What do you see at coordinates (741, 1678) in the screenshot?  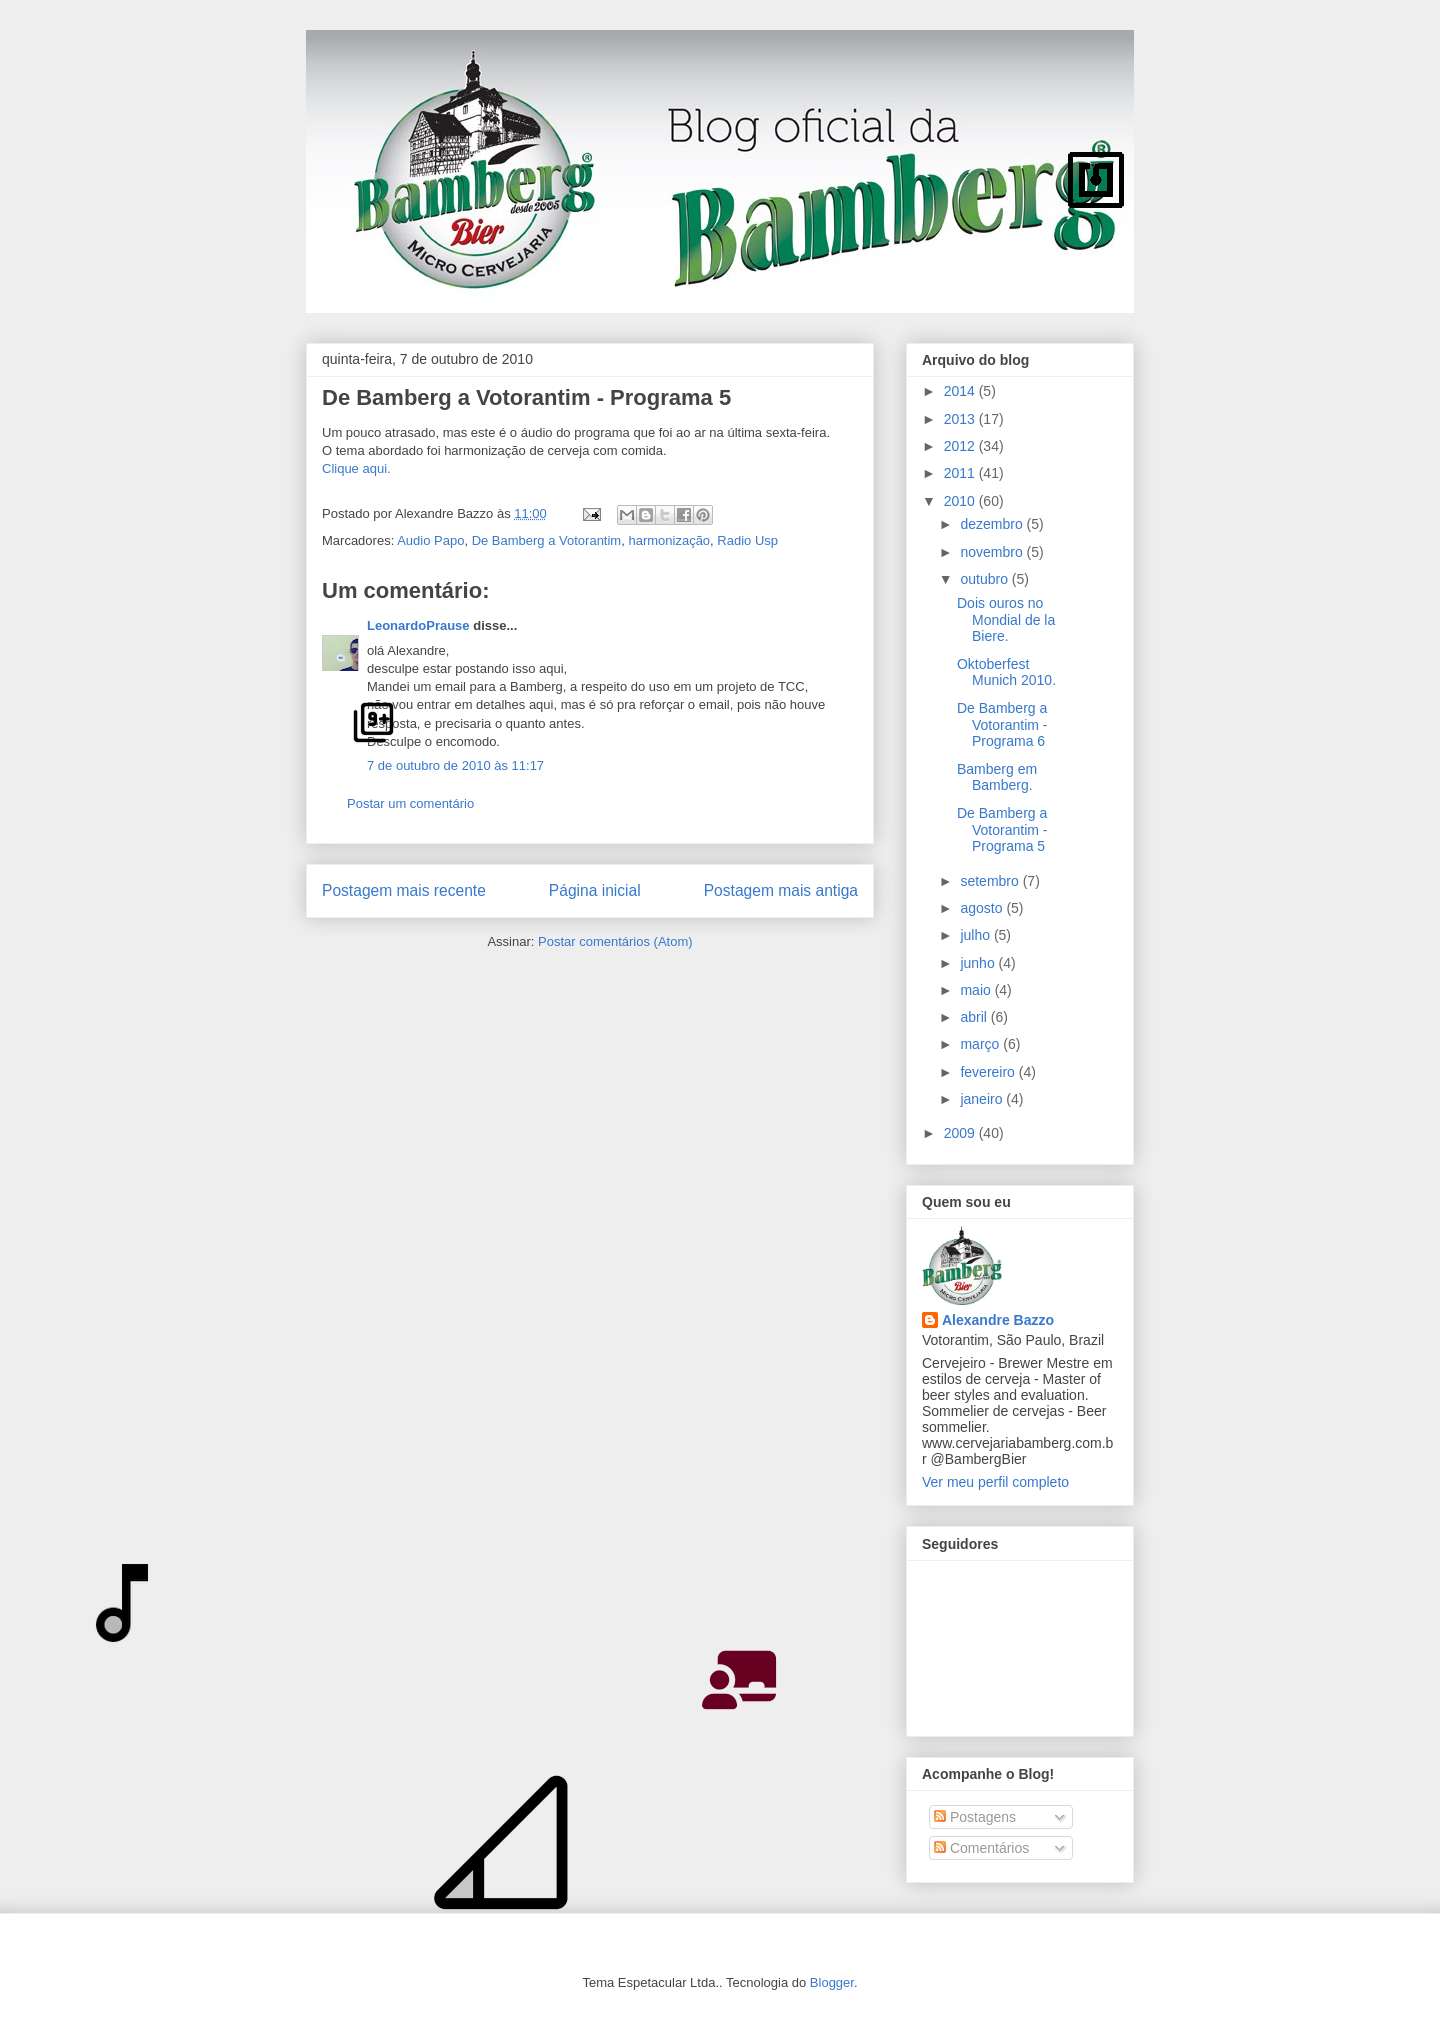 I see `access teaching or presentation tools` at bounding box center [741, 1678].